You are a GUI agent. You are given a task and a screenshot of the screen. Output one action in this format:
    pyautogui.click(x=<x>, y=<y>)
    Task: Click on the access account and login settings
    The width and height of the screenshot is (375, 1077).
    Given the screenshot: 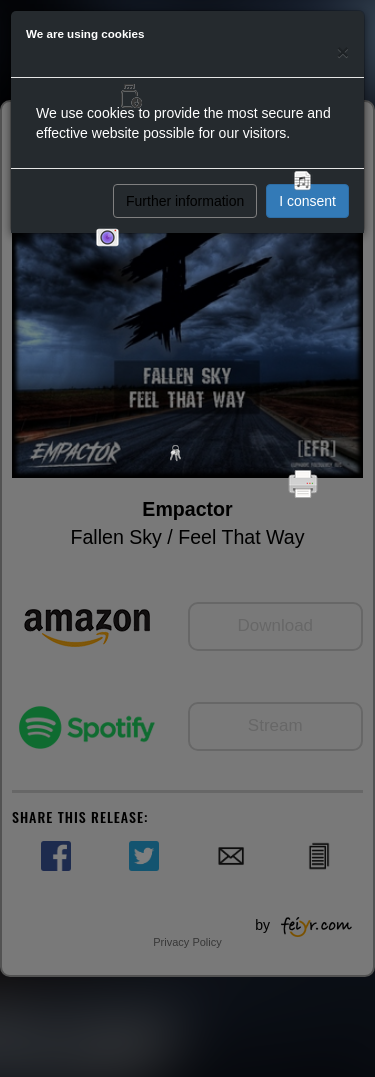 What is the action you would take?
    pyautogui.click(x=175, y=453)
    